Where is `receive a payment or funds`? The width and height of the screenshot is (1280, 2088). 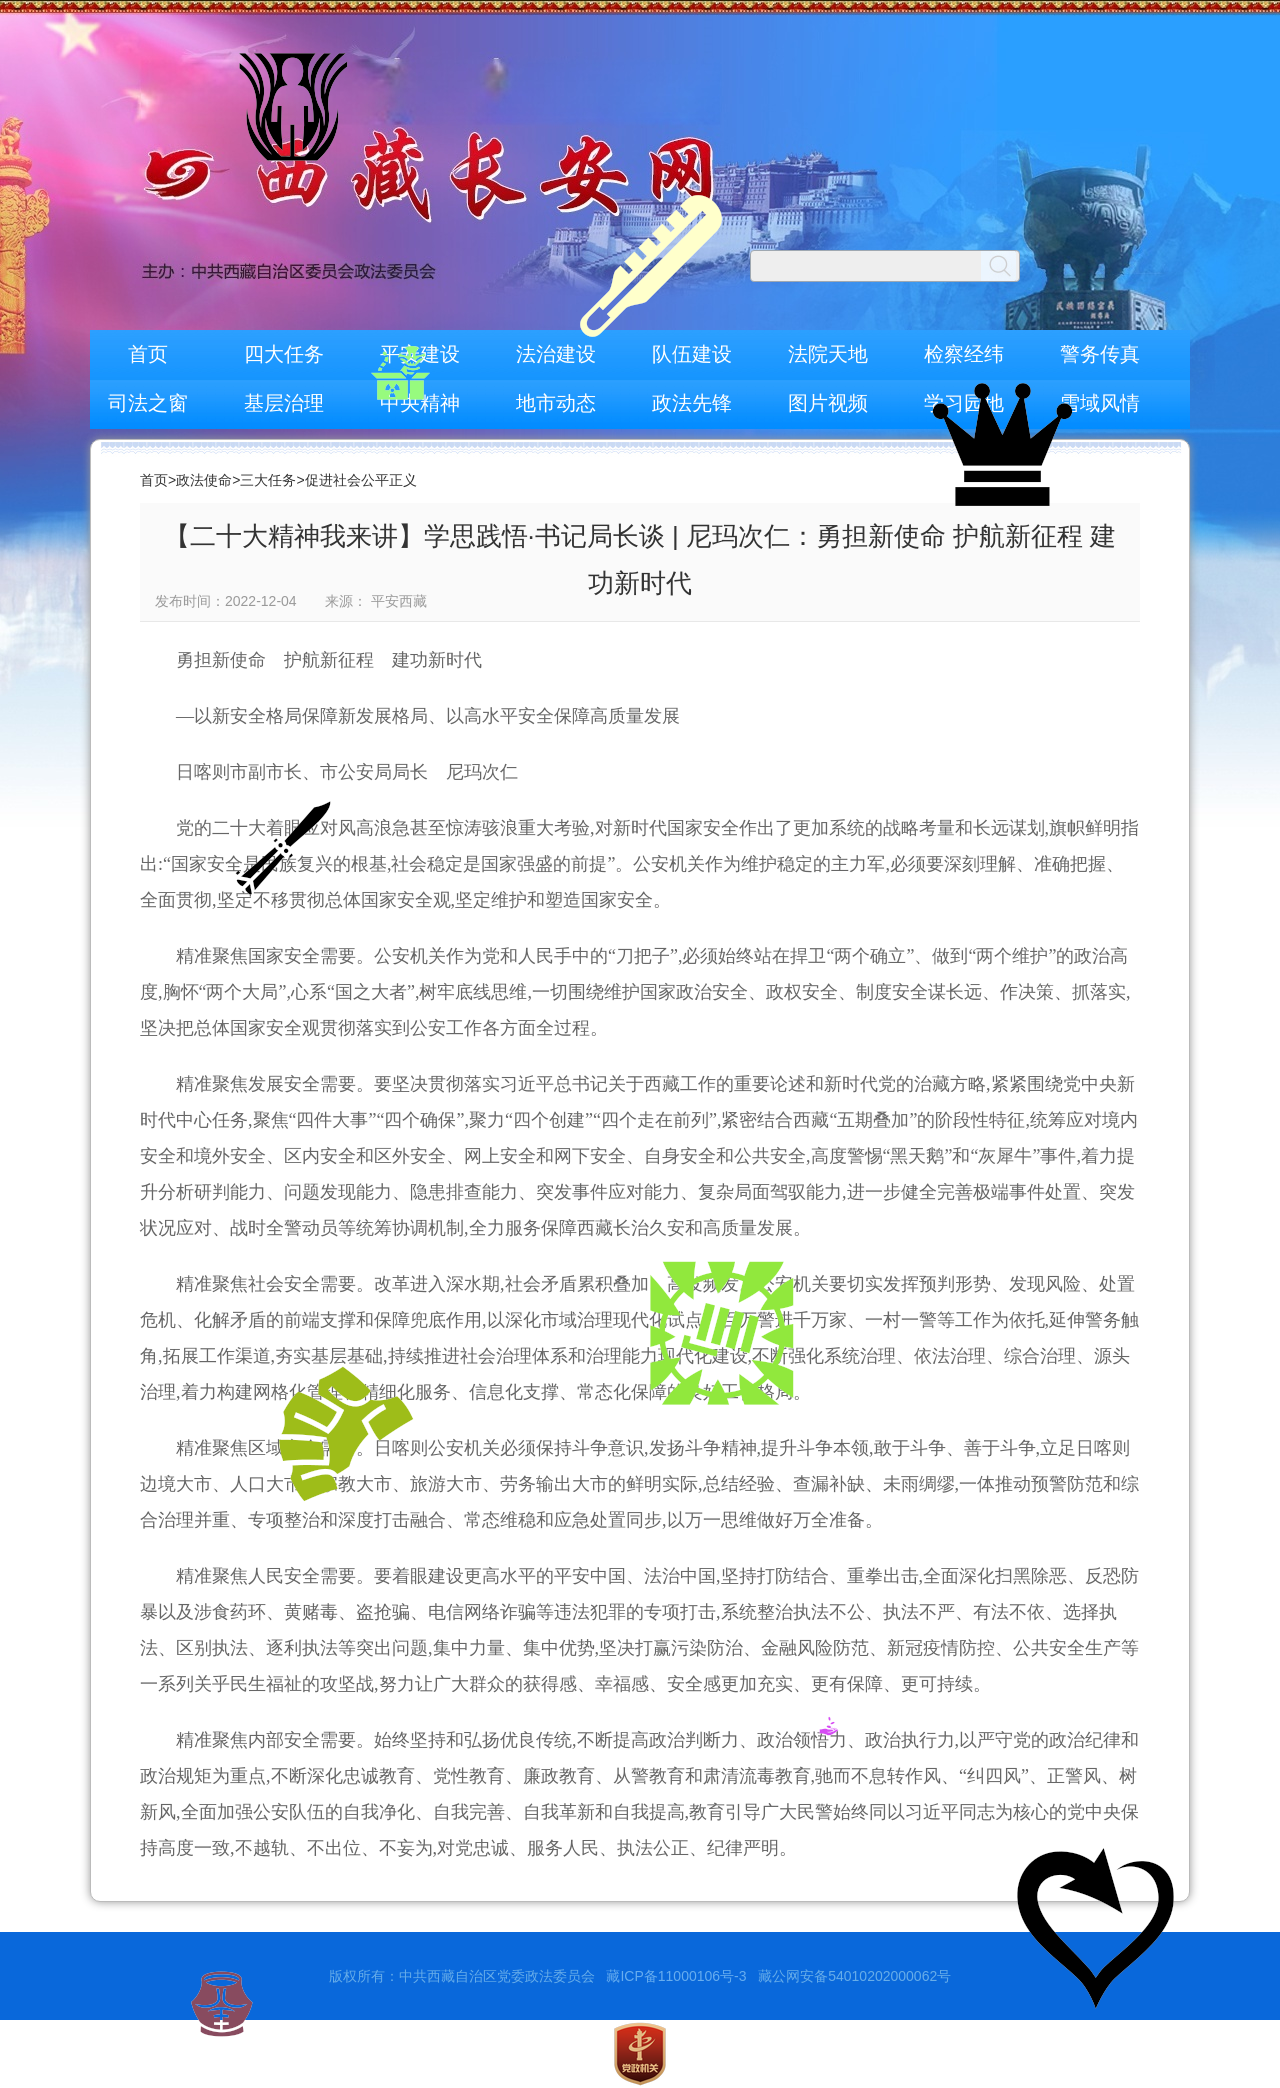
receive a payment or funds is located at coordinates (829, 1726).